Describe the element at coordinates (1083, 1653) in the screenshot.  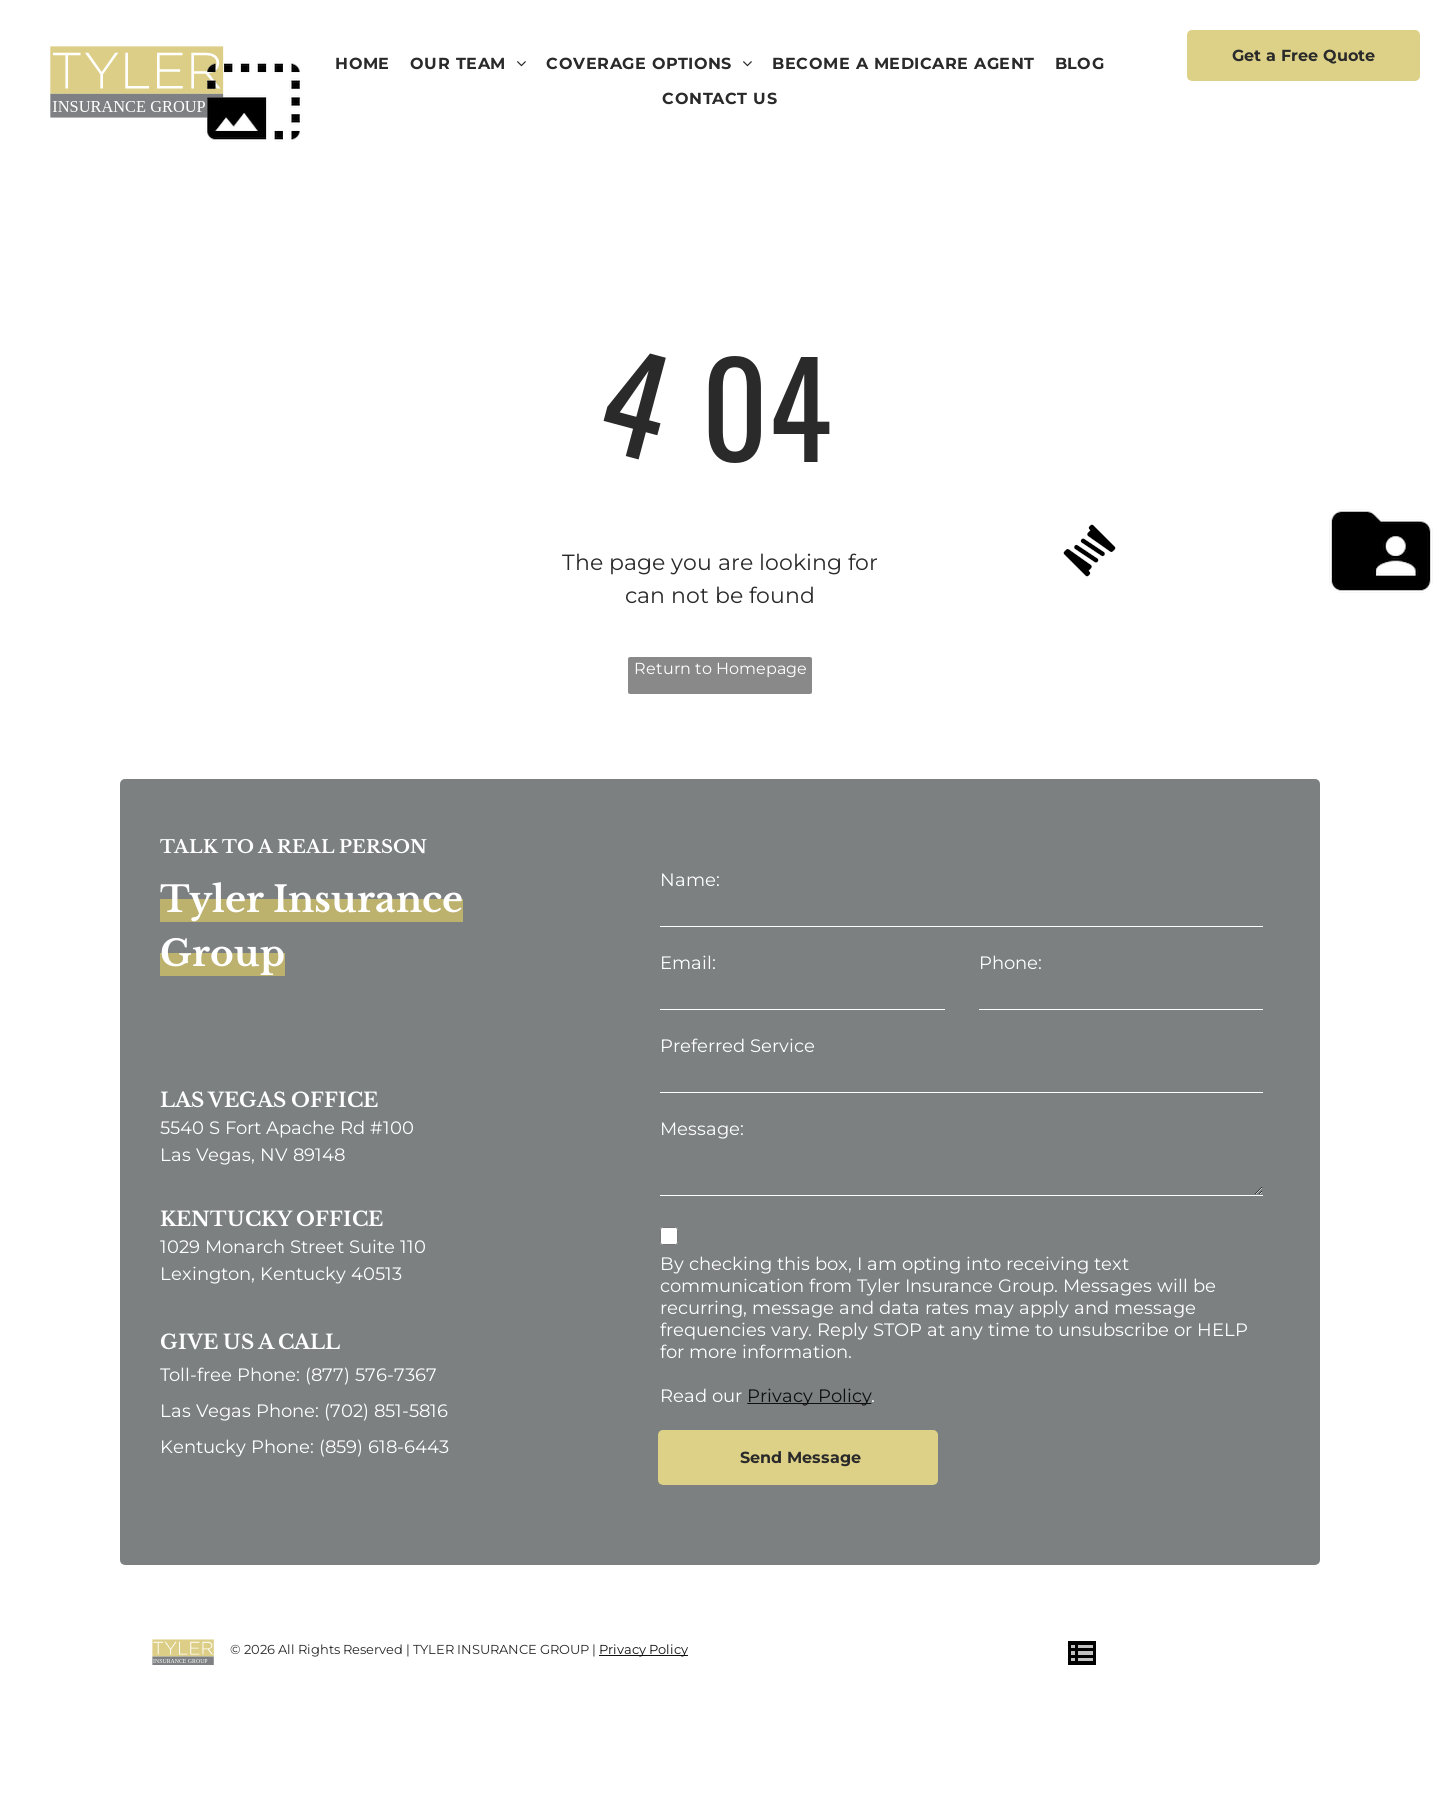
I see `switch to list view` at that location.